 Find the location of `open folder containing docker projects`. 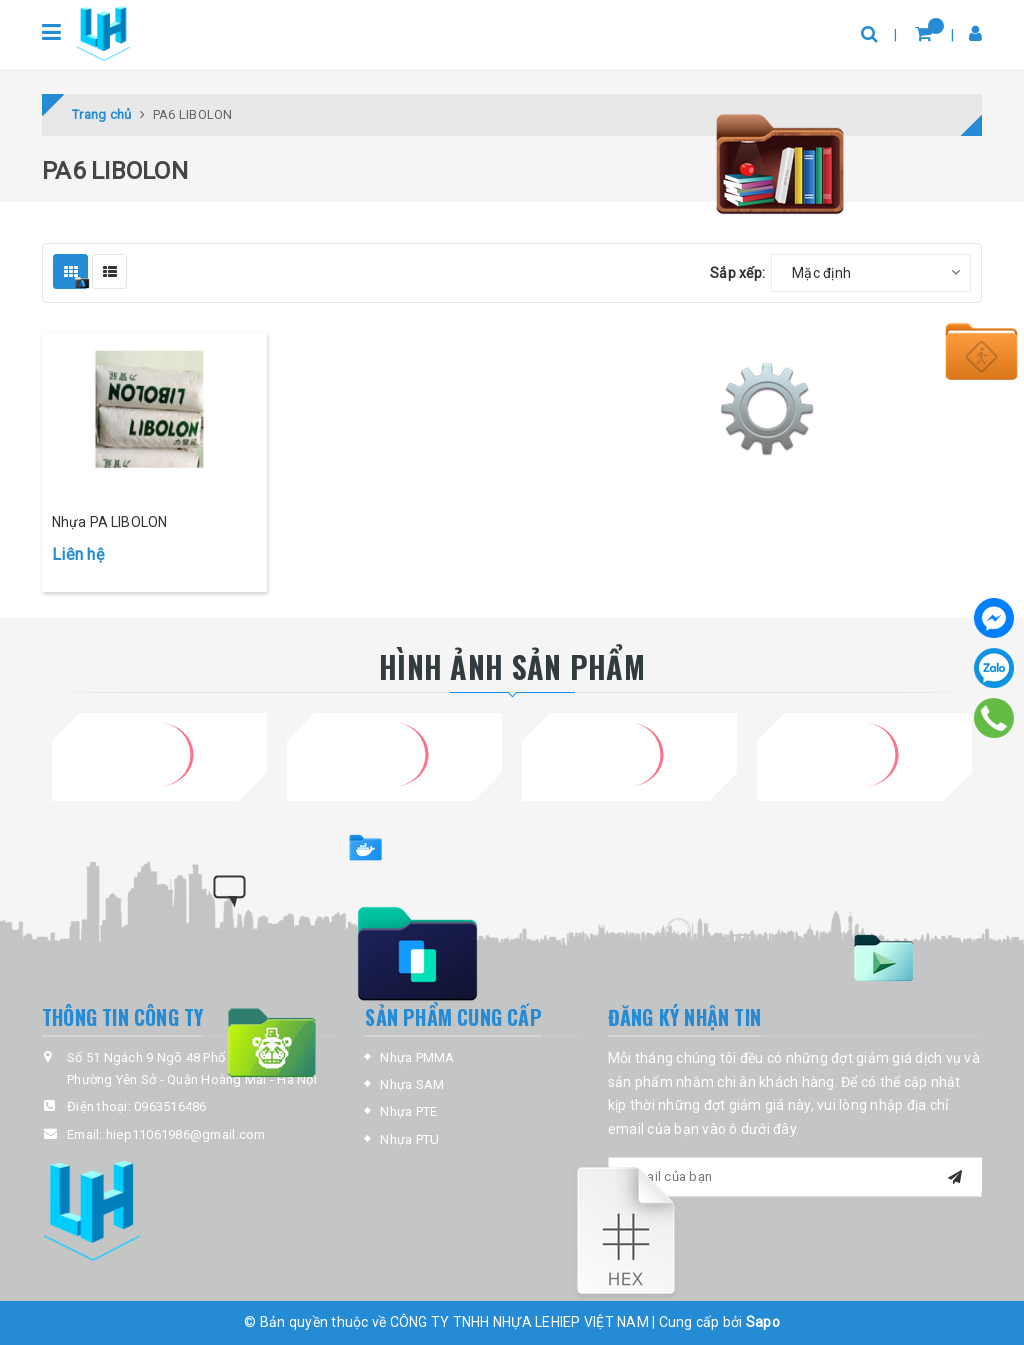

open folder containing docker projects is located at coordinates (365, 848).